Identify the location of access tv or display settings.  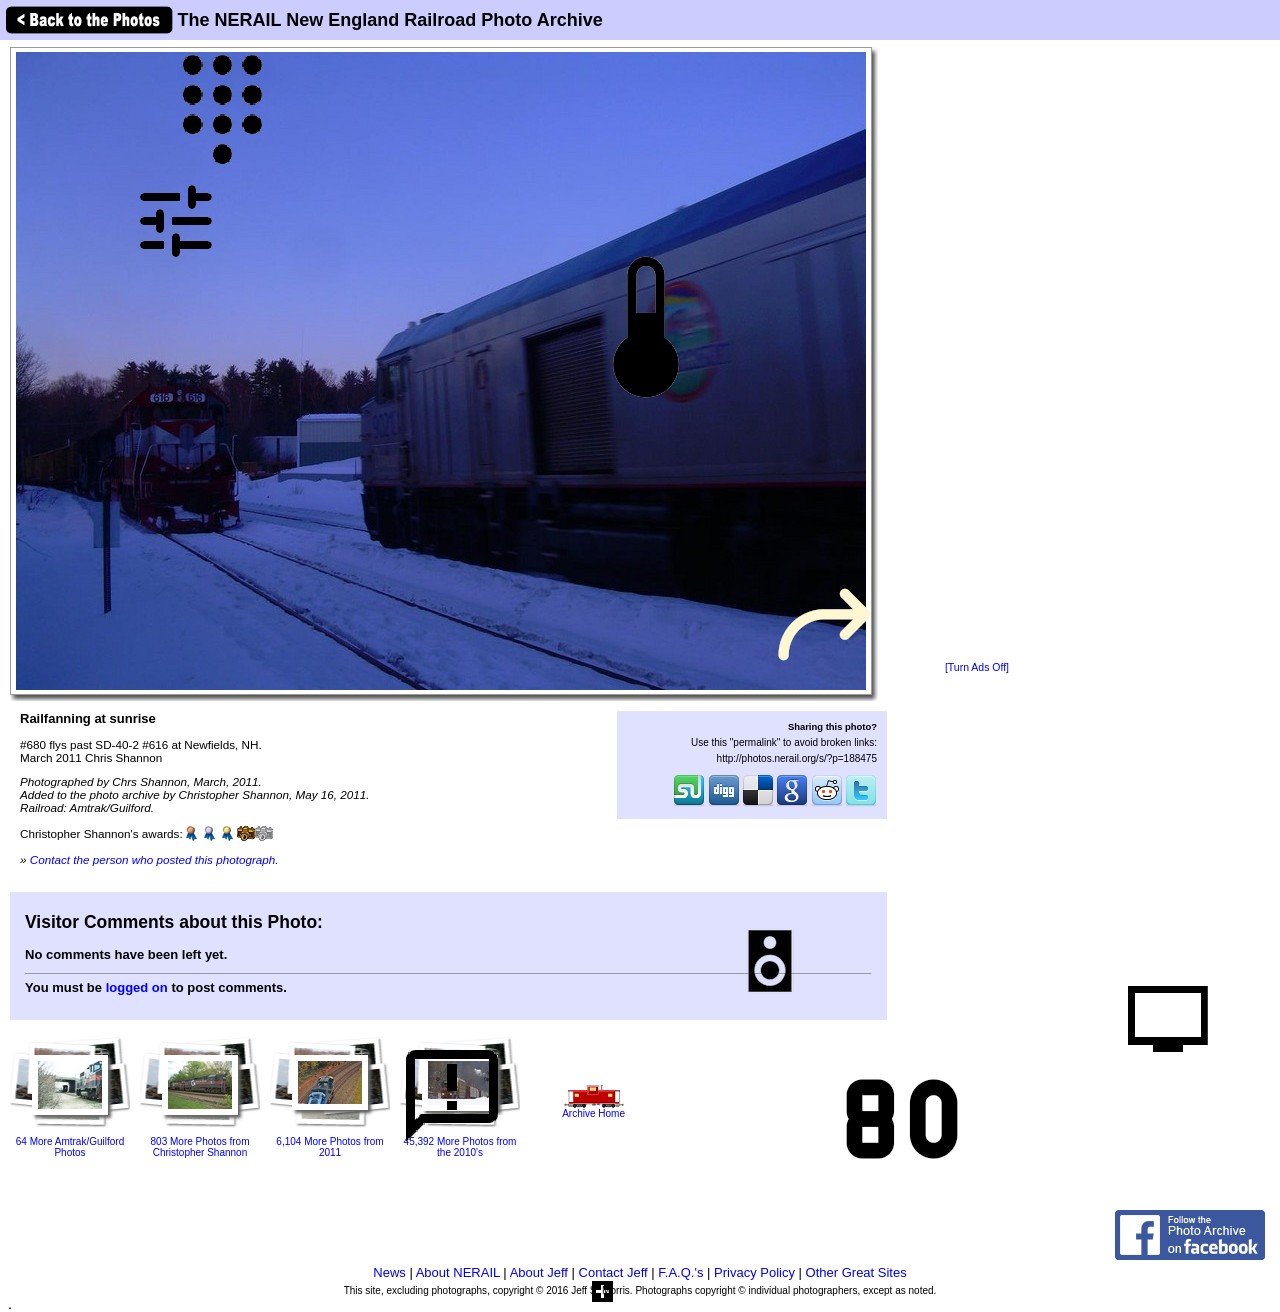
(1168, 1019).